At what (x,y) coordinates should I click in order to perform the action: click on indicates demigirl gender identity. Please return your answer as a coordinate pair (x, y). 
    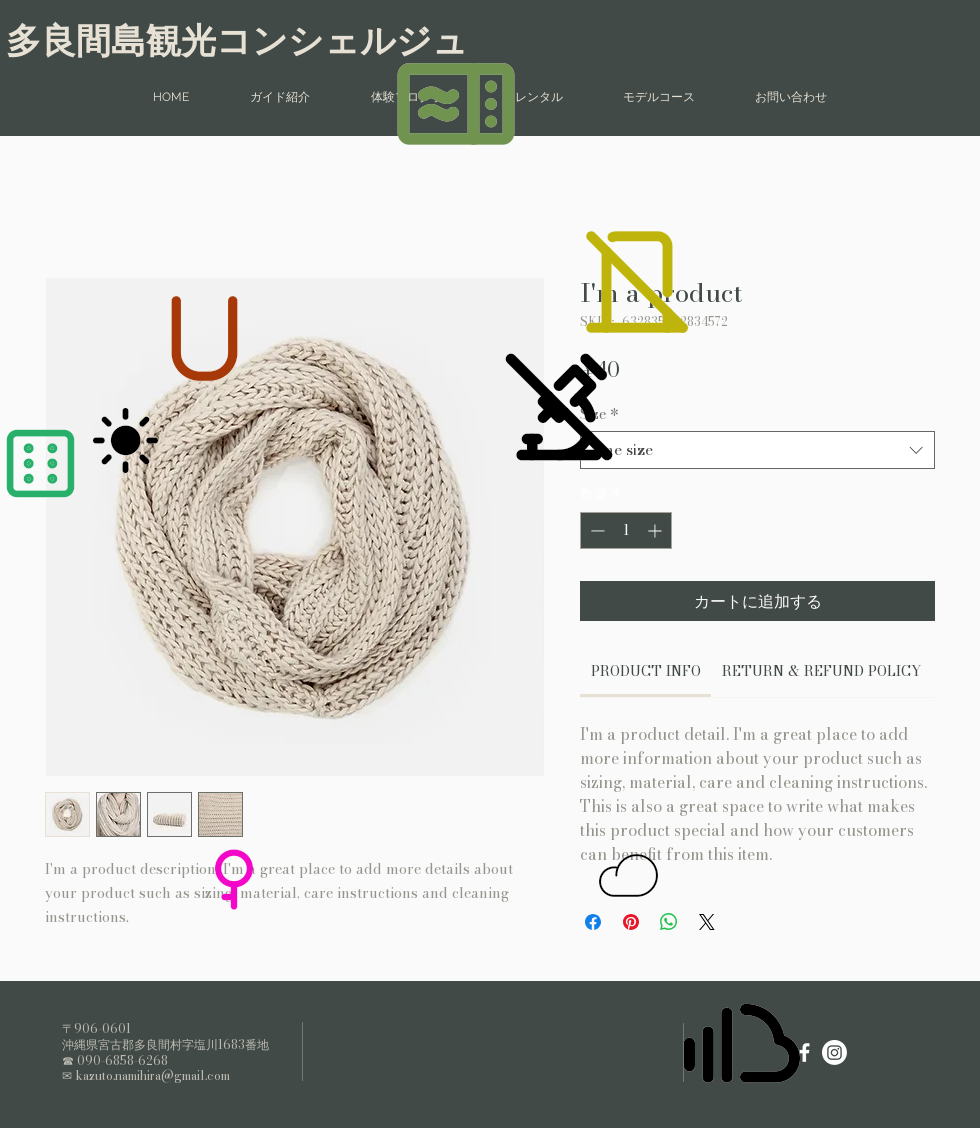
    Looking at the image, I should click on (234, 878).